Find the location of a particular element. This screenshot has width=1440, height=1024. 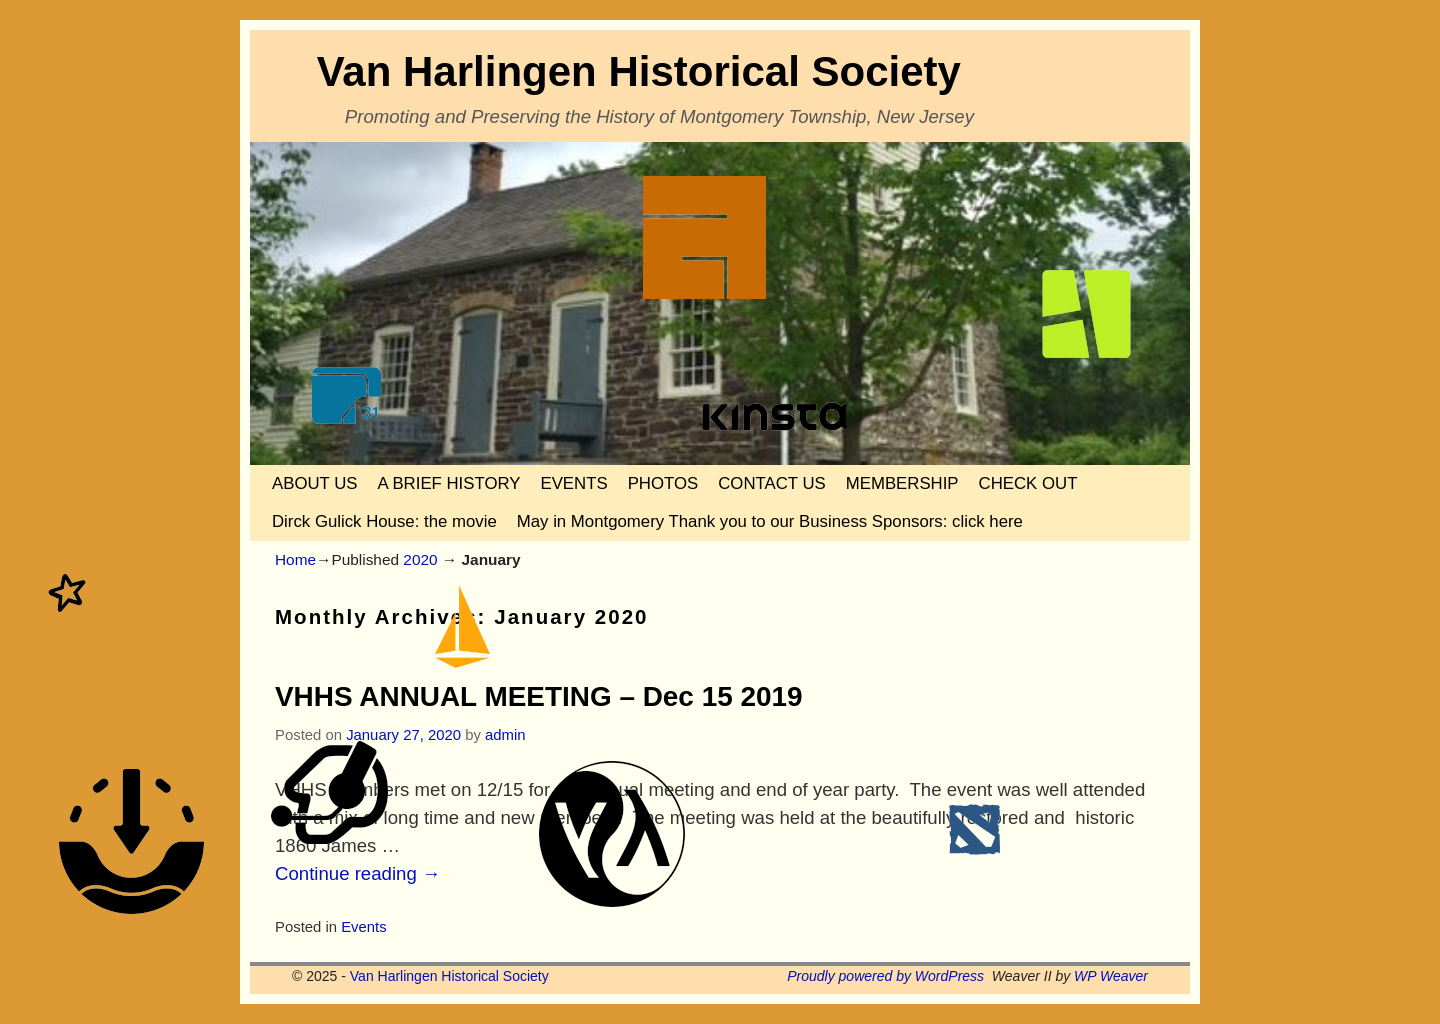

open Proton Calendar app is located at coordinates (346, 395).